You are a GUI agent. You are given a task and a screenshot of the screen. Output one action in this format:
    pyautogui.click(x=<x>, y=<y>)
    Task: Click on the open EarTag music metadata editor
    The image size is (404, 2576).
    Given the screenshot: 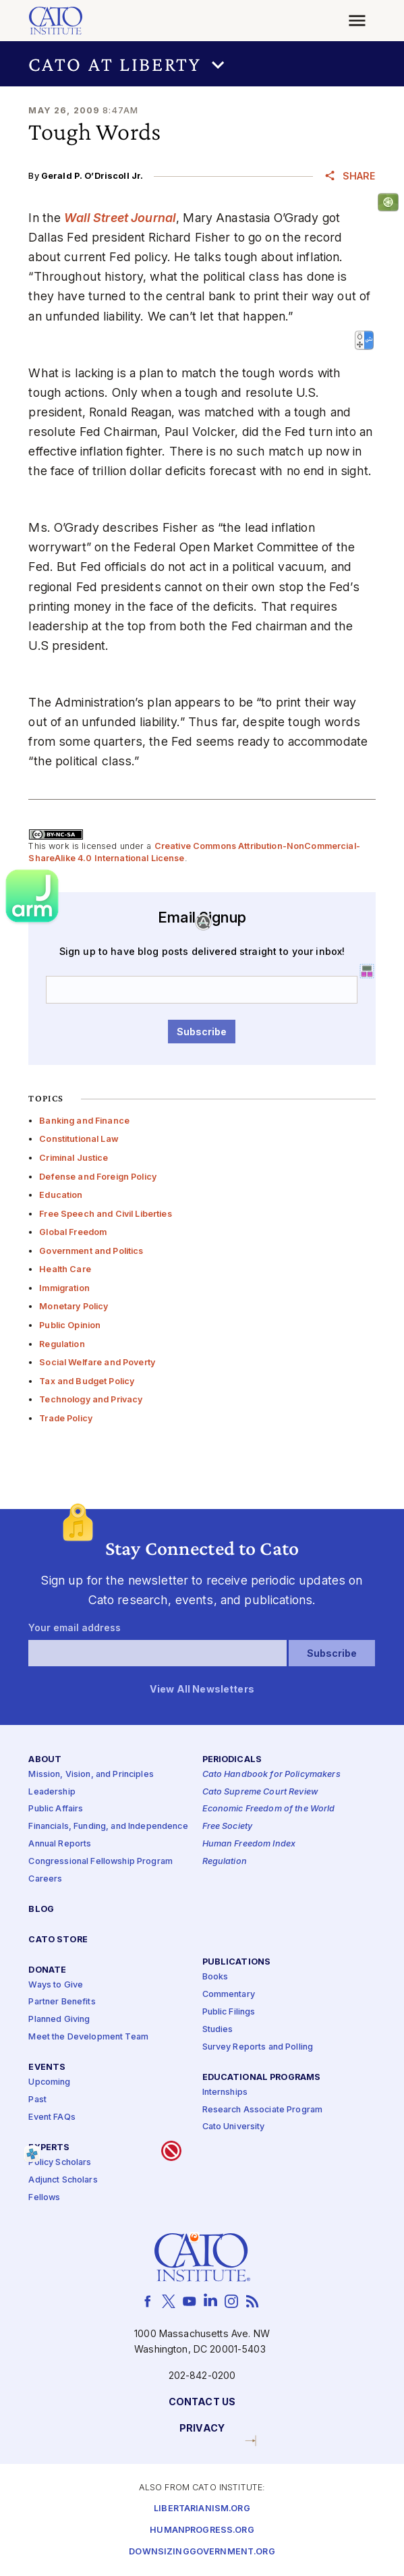 What is the action you would take?
    pyautogui.click(x=78, y=1522)
    